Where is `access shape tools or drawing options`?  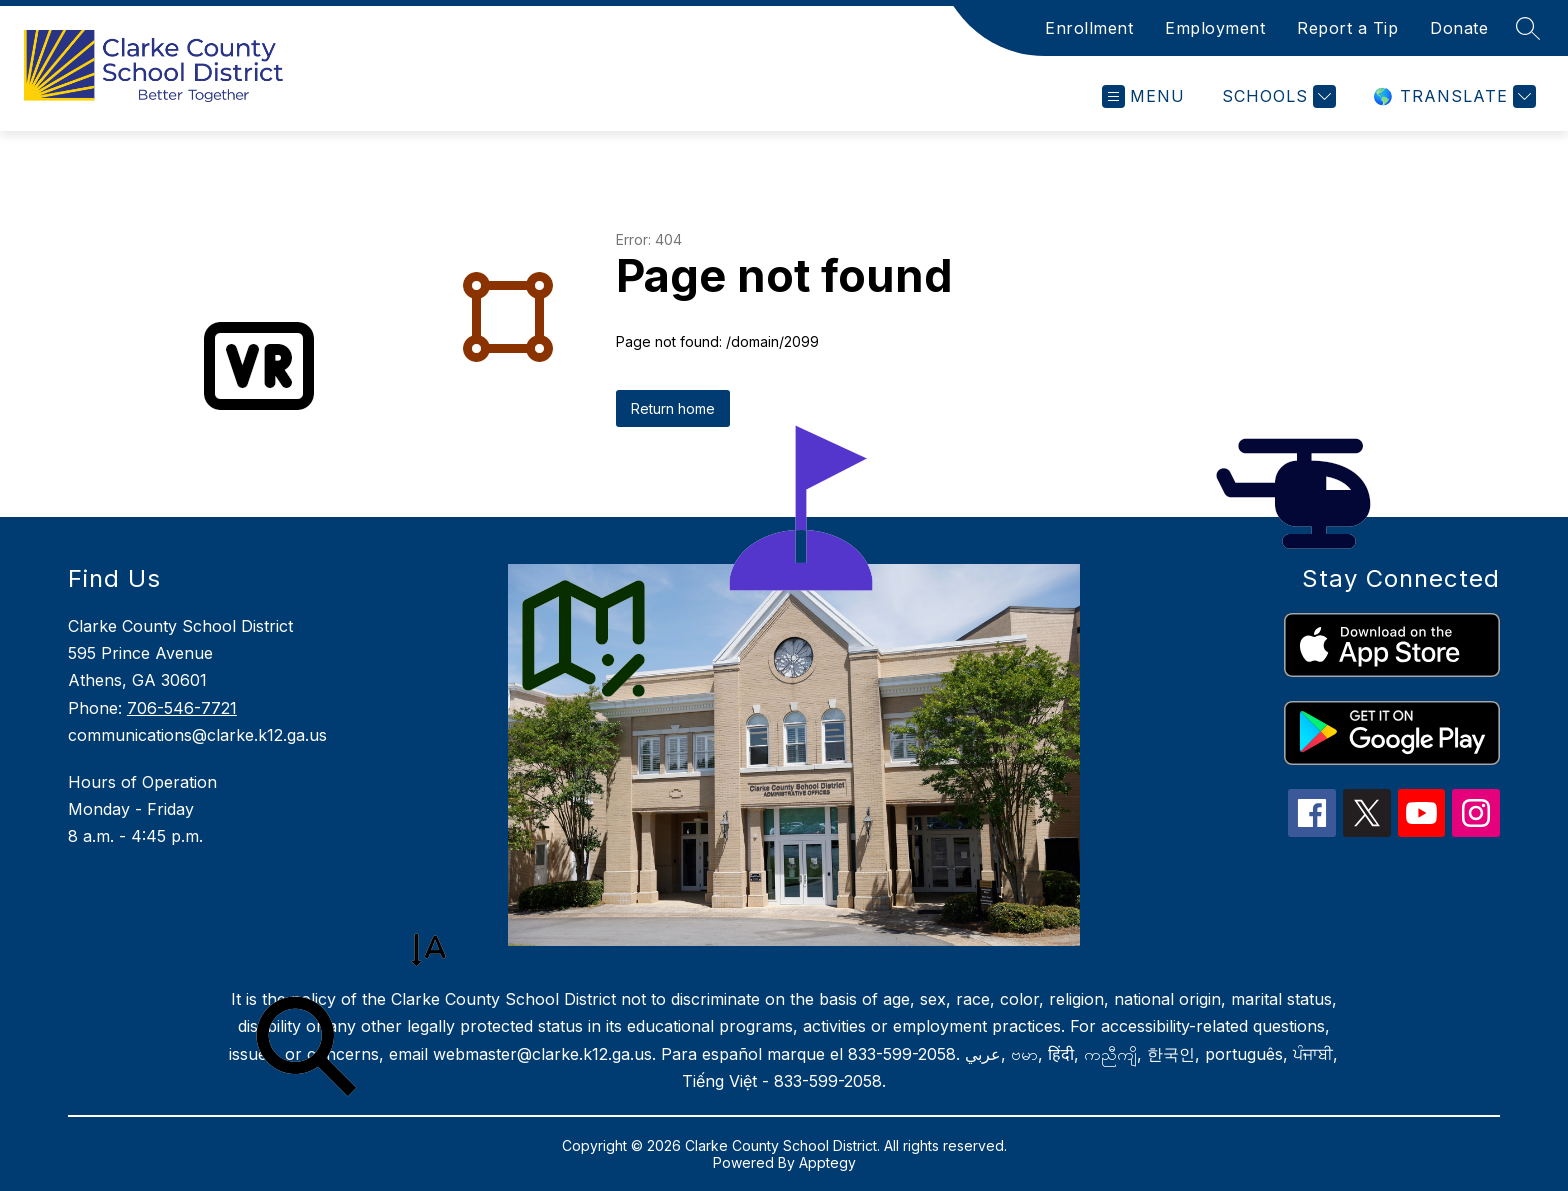
access shape tools or drawing options is located at coordinates (508, 317).